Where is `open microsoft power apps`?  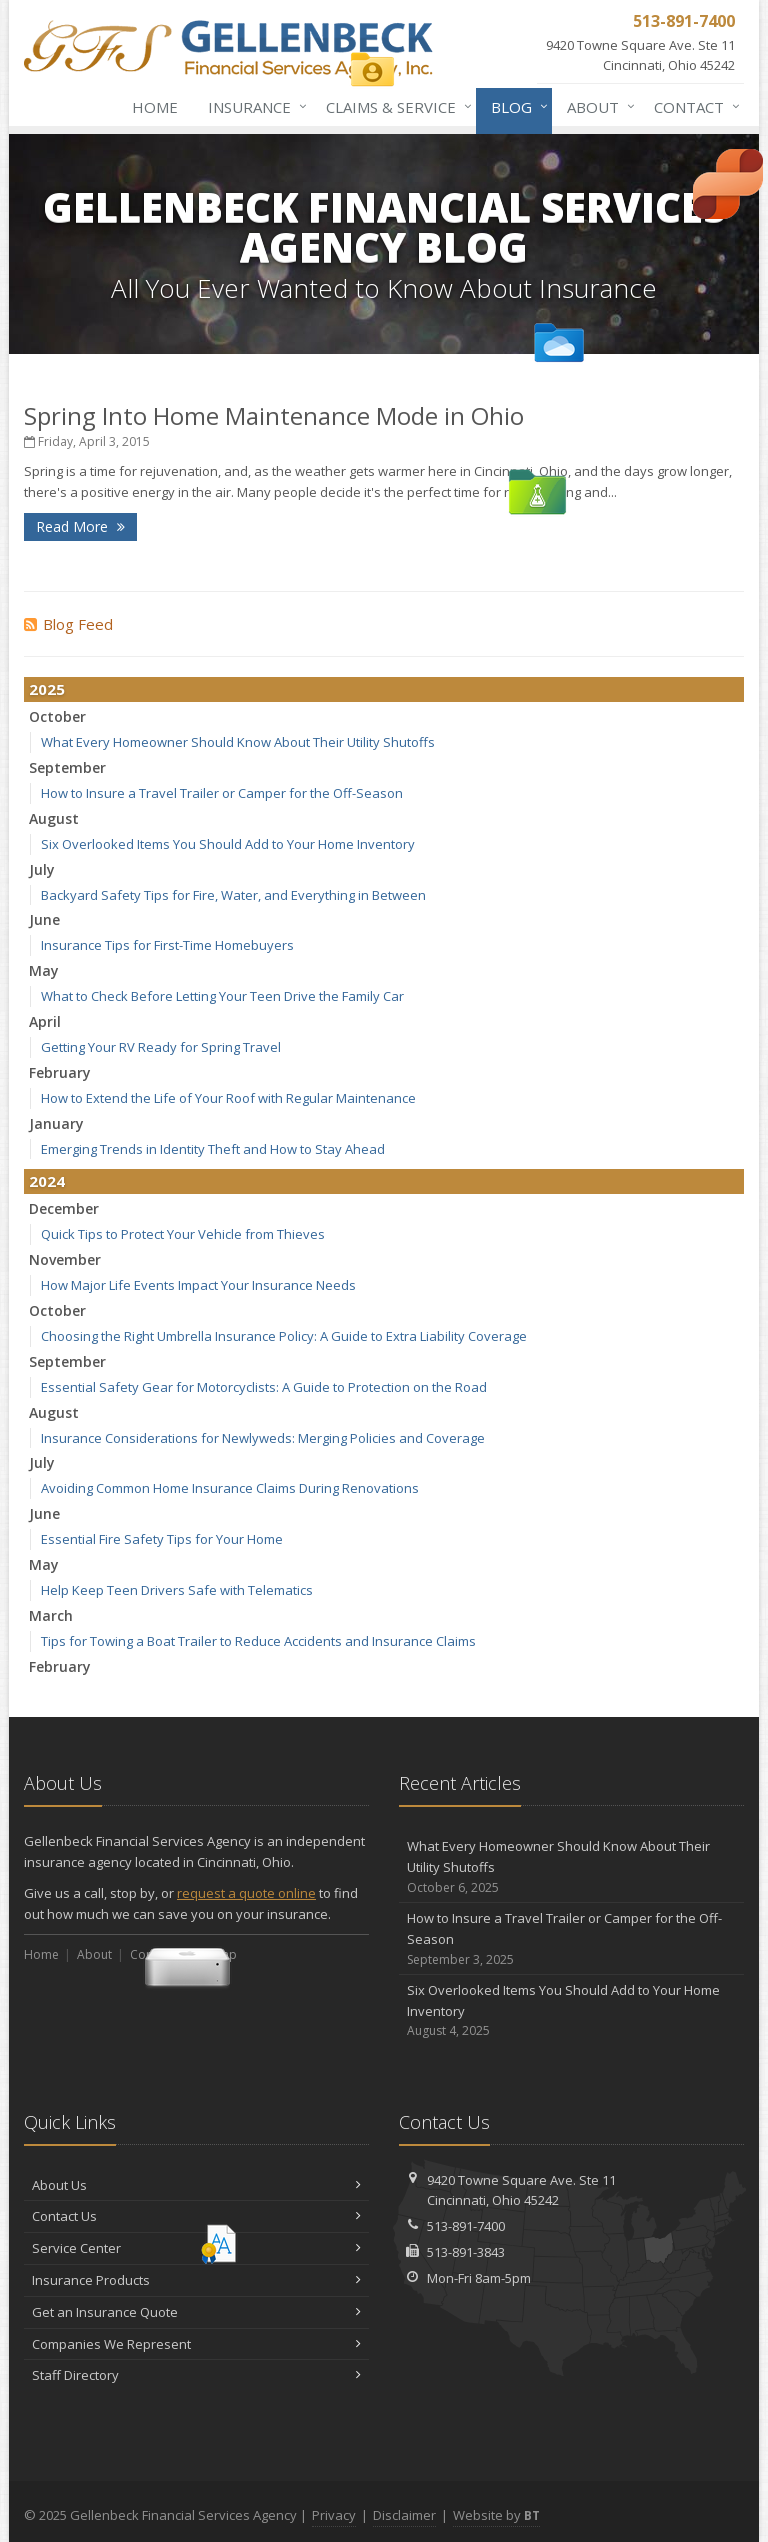
open microsoft power apps is located at coordinates (728, 184).